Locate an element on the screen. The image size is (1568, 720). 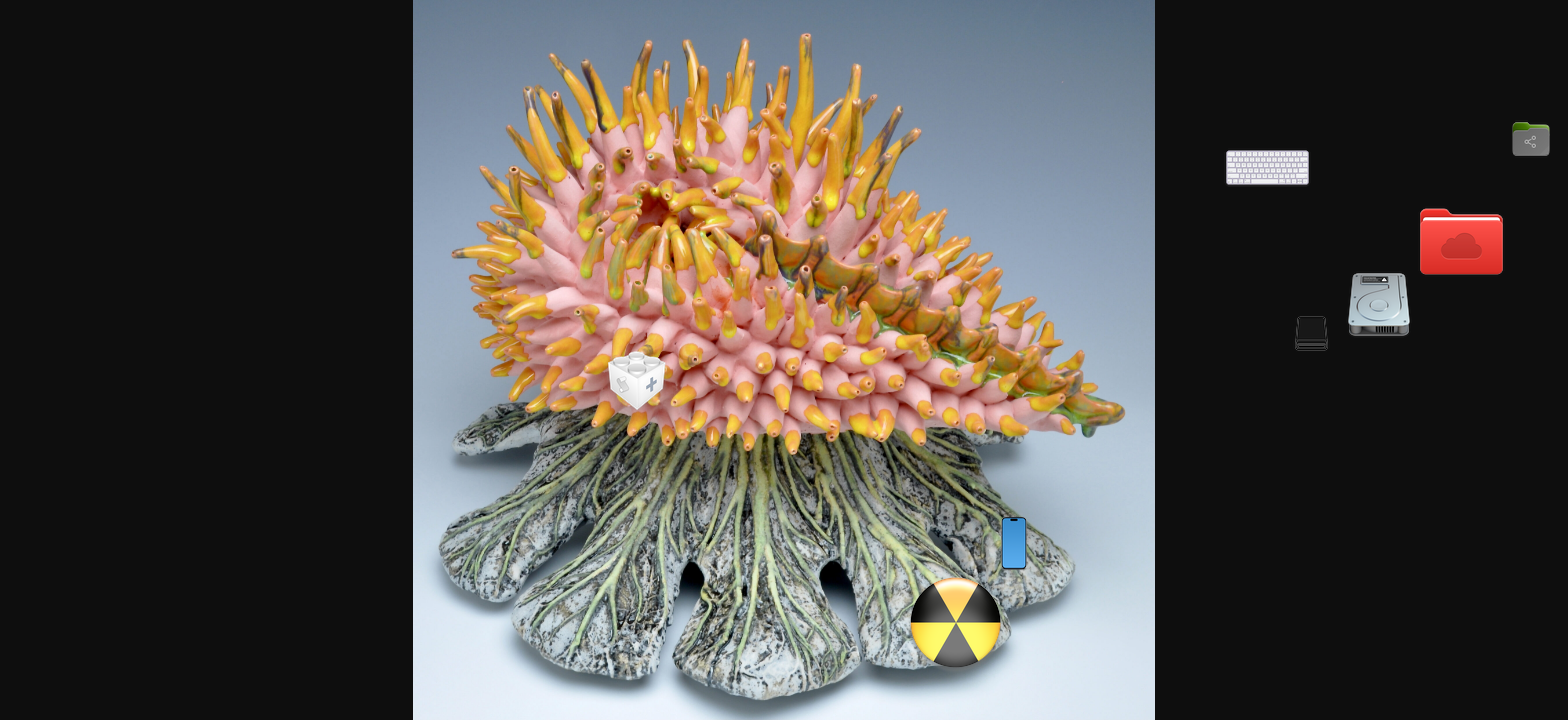
scripting addition or plugin component for script editor is located at coordinates (637, 381).